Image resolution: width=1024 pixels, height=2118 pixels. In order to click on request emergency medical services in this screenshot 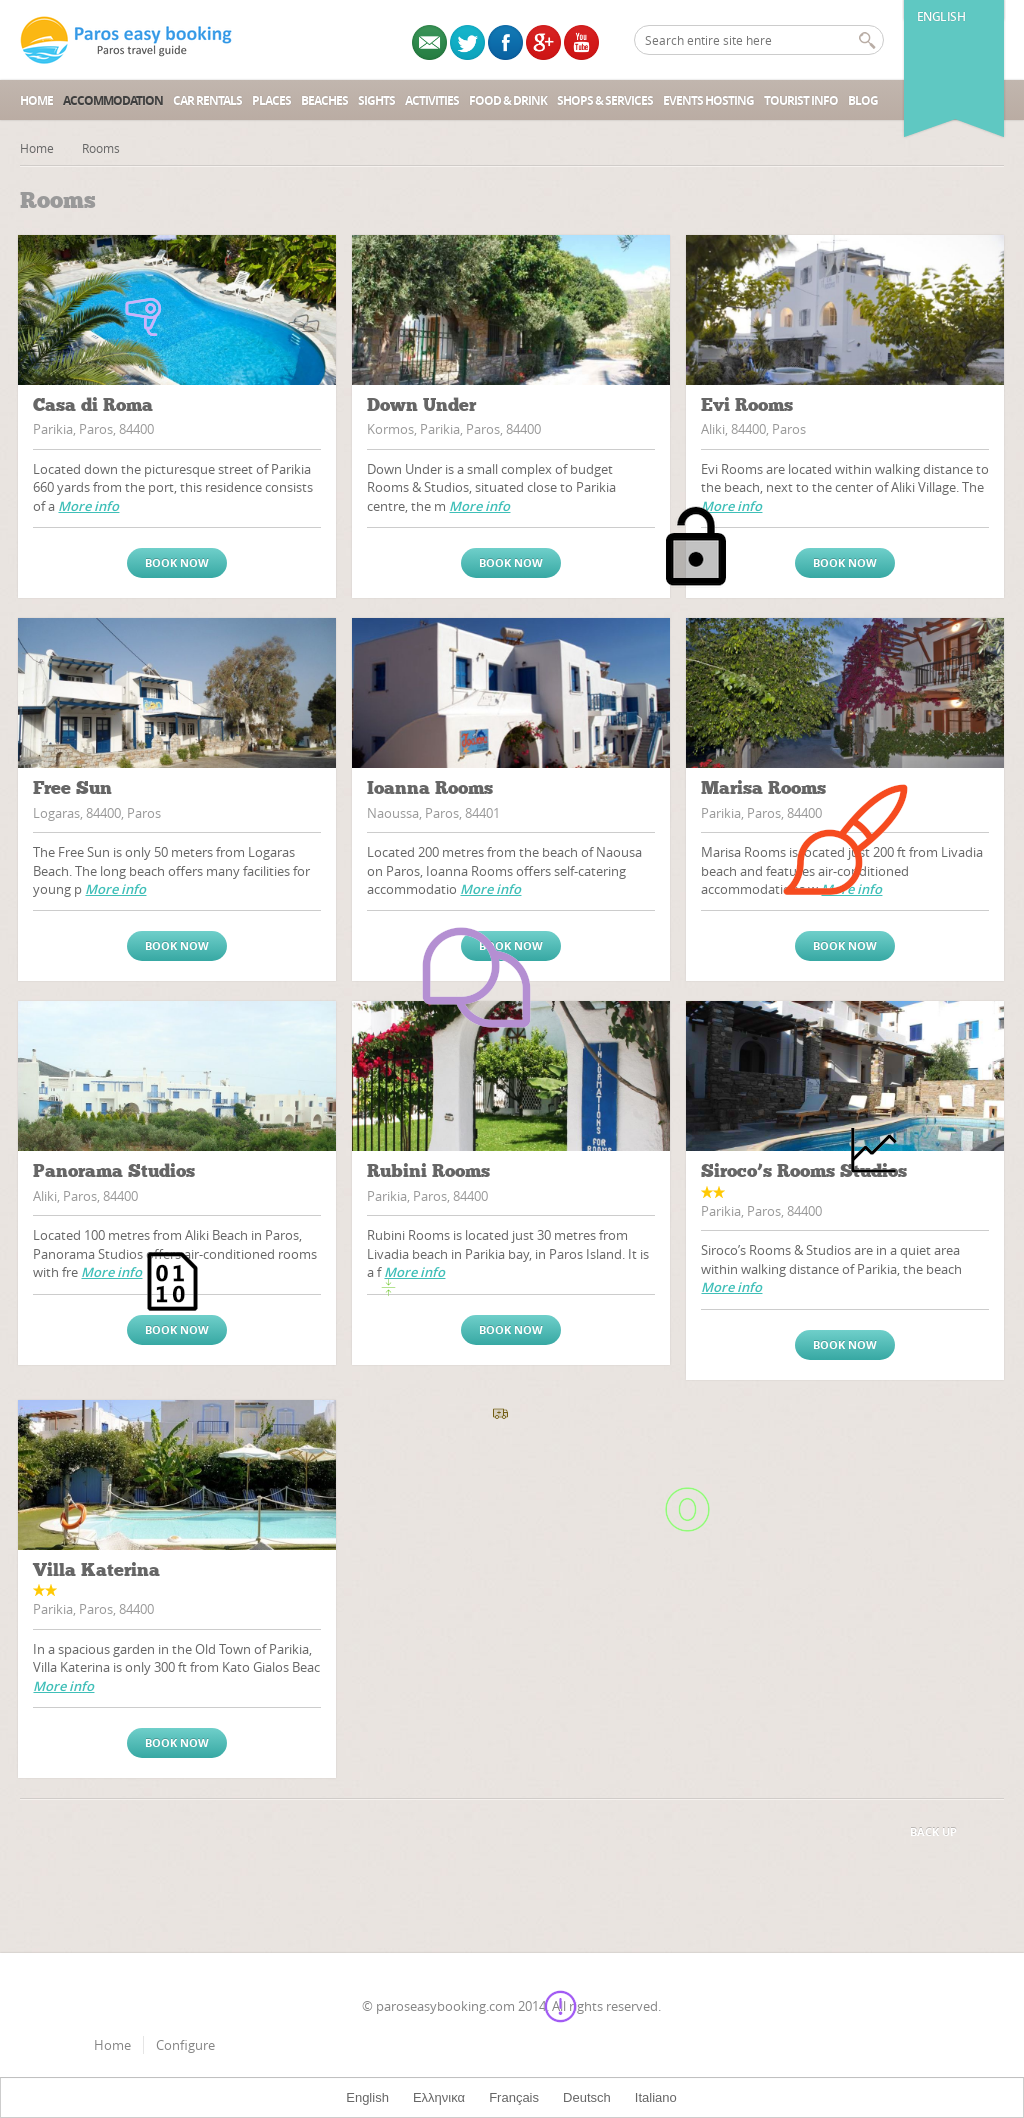, I will do `click(500, 1413)`.